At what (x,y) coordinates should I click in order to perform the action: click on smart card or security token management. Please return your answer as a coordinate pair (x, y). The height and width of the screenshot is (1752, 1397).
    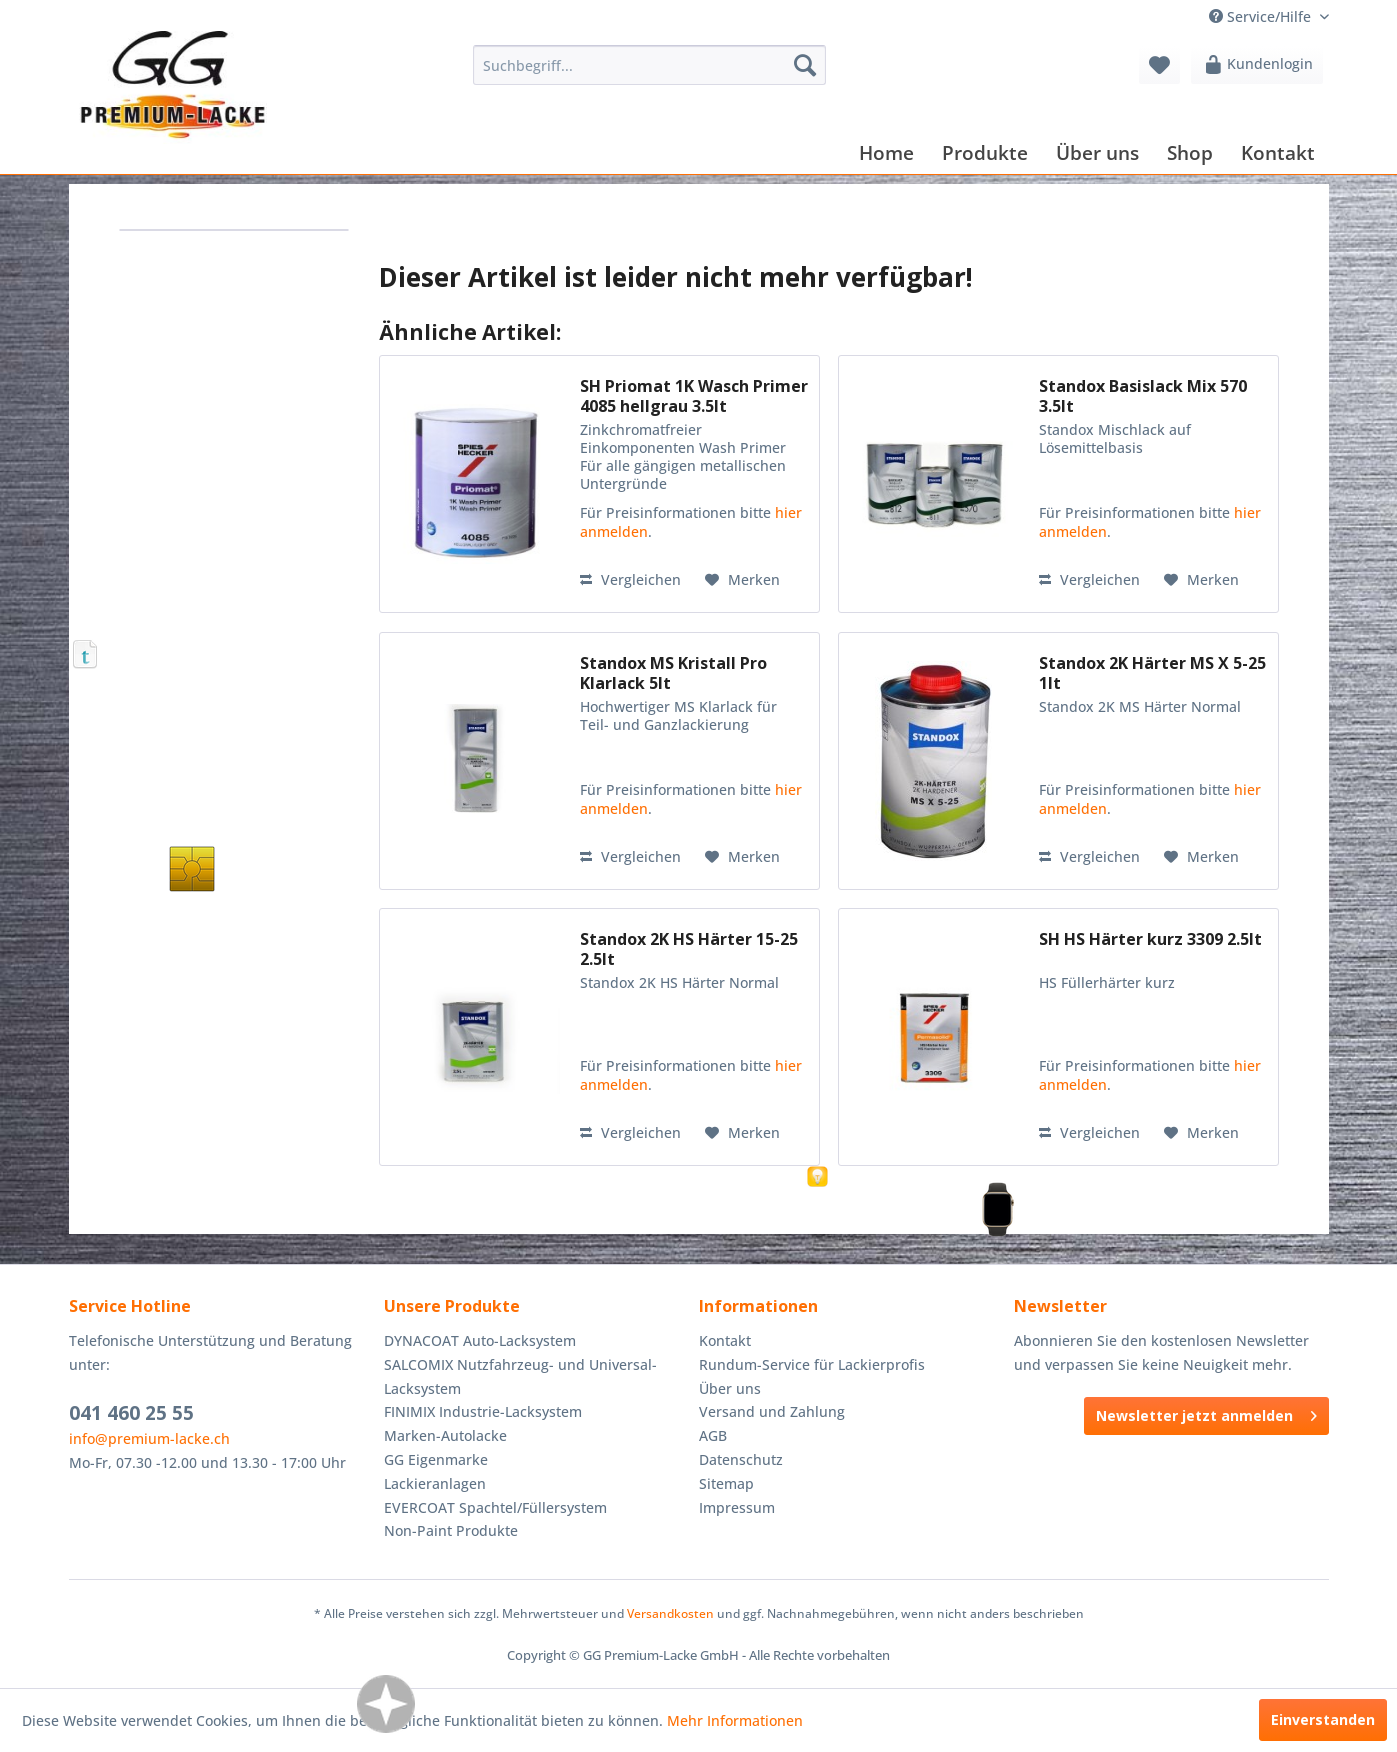
    Looking at the image, I should click on (192, 869).